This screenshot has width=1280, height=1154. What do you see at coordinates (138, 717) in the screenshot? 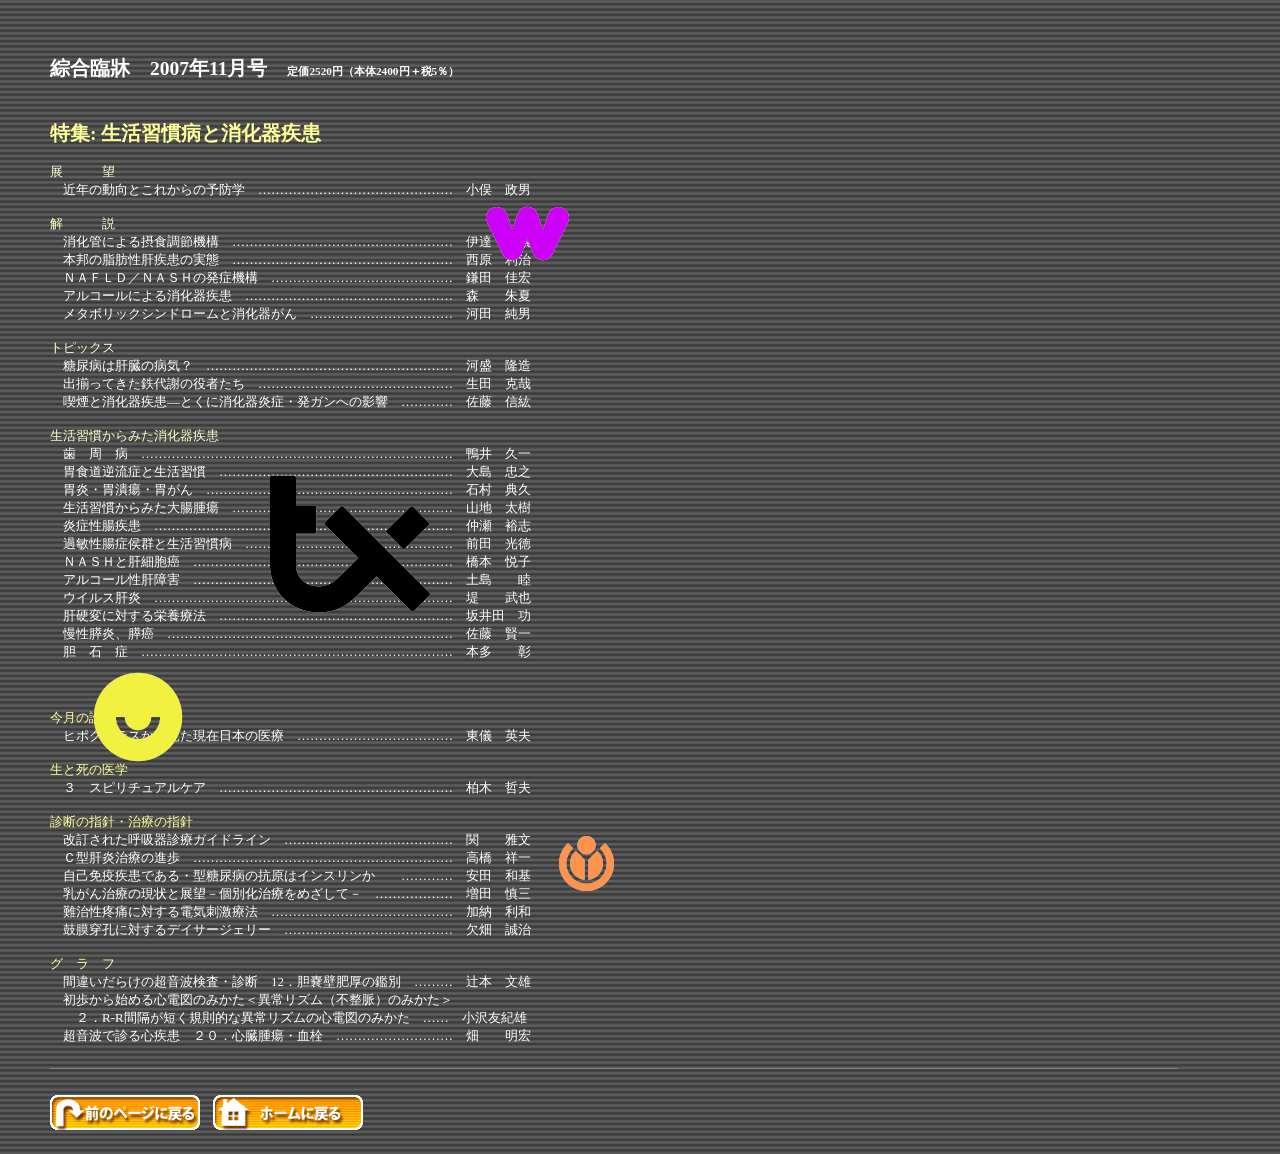
I see `view your profile` at bounding box center [138, 717].